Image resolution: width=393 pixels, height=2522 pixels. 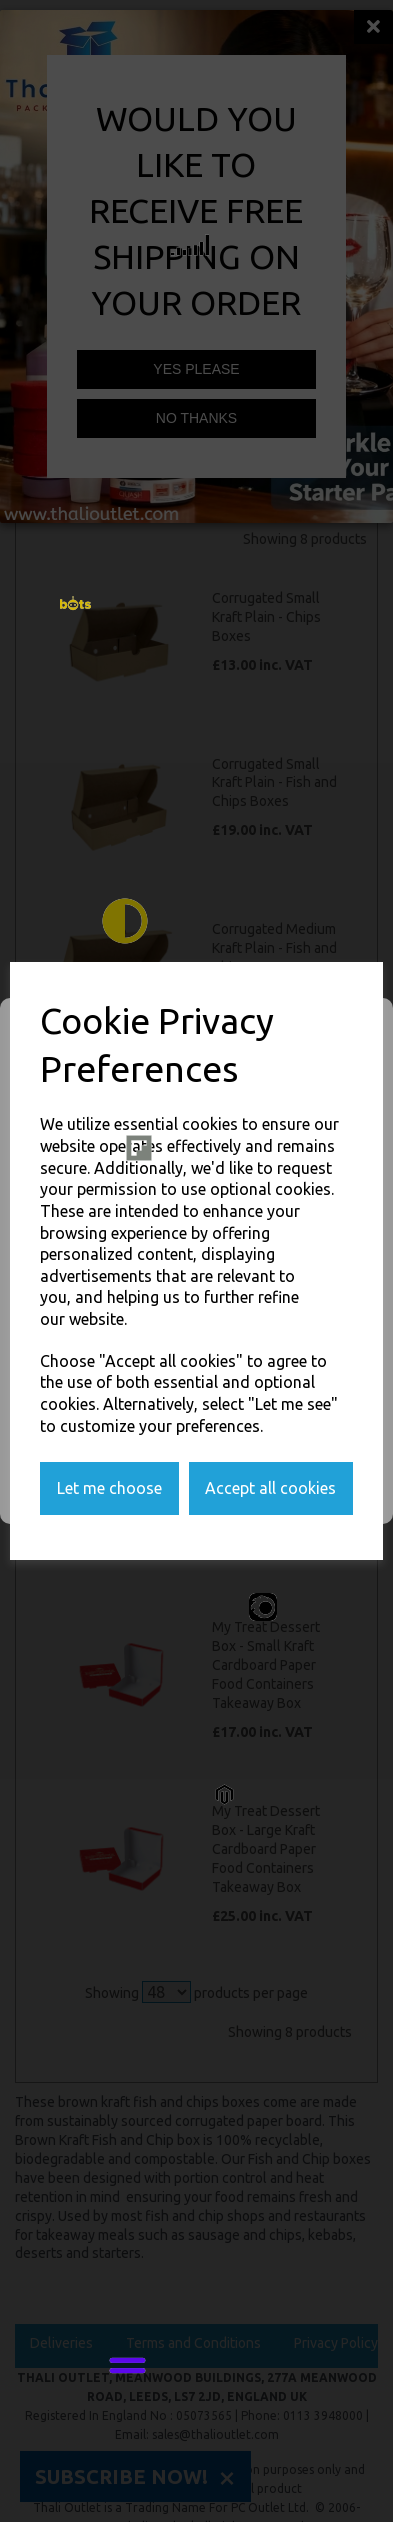 What do you see at coordinates (75, 604) in the screenshot?
I see `bots platform logo` at bounding box center [75, 604].